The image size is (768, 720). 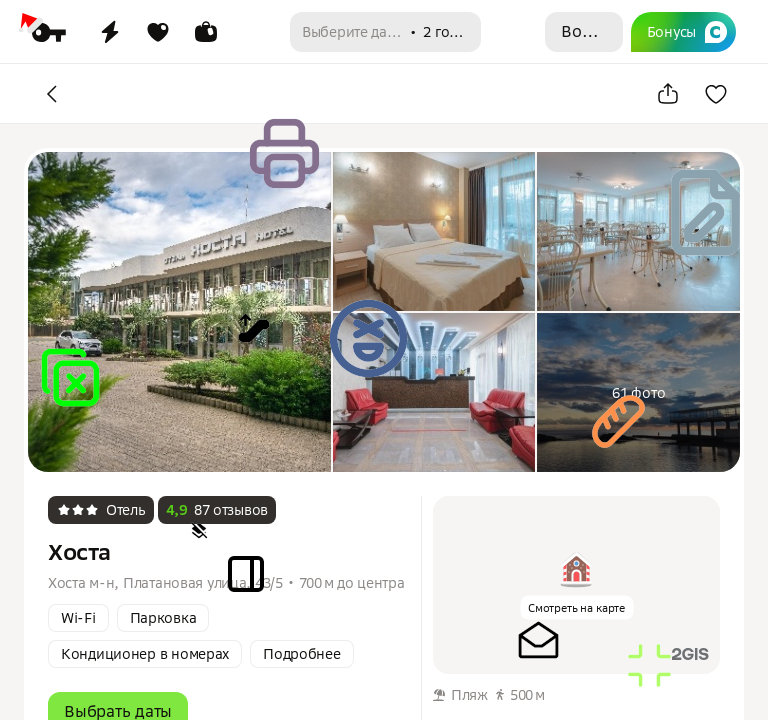 I want to click on react with a laughing emoji, so click(x=368, y=338).